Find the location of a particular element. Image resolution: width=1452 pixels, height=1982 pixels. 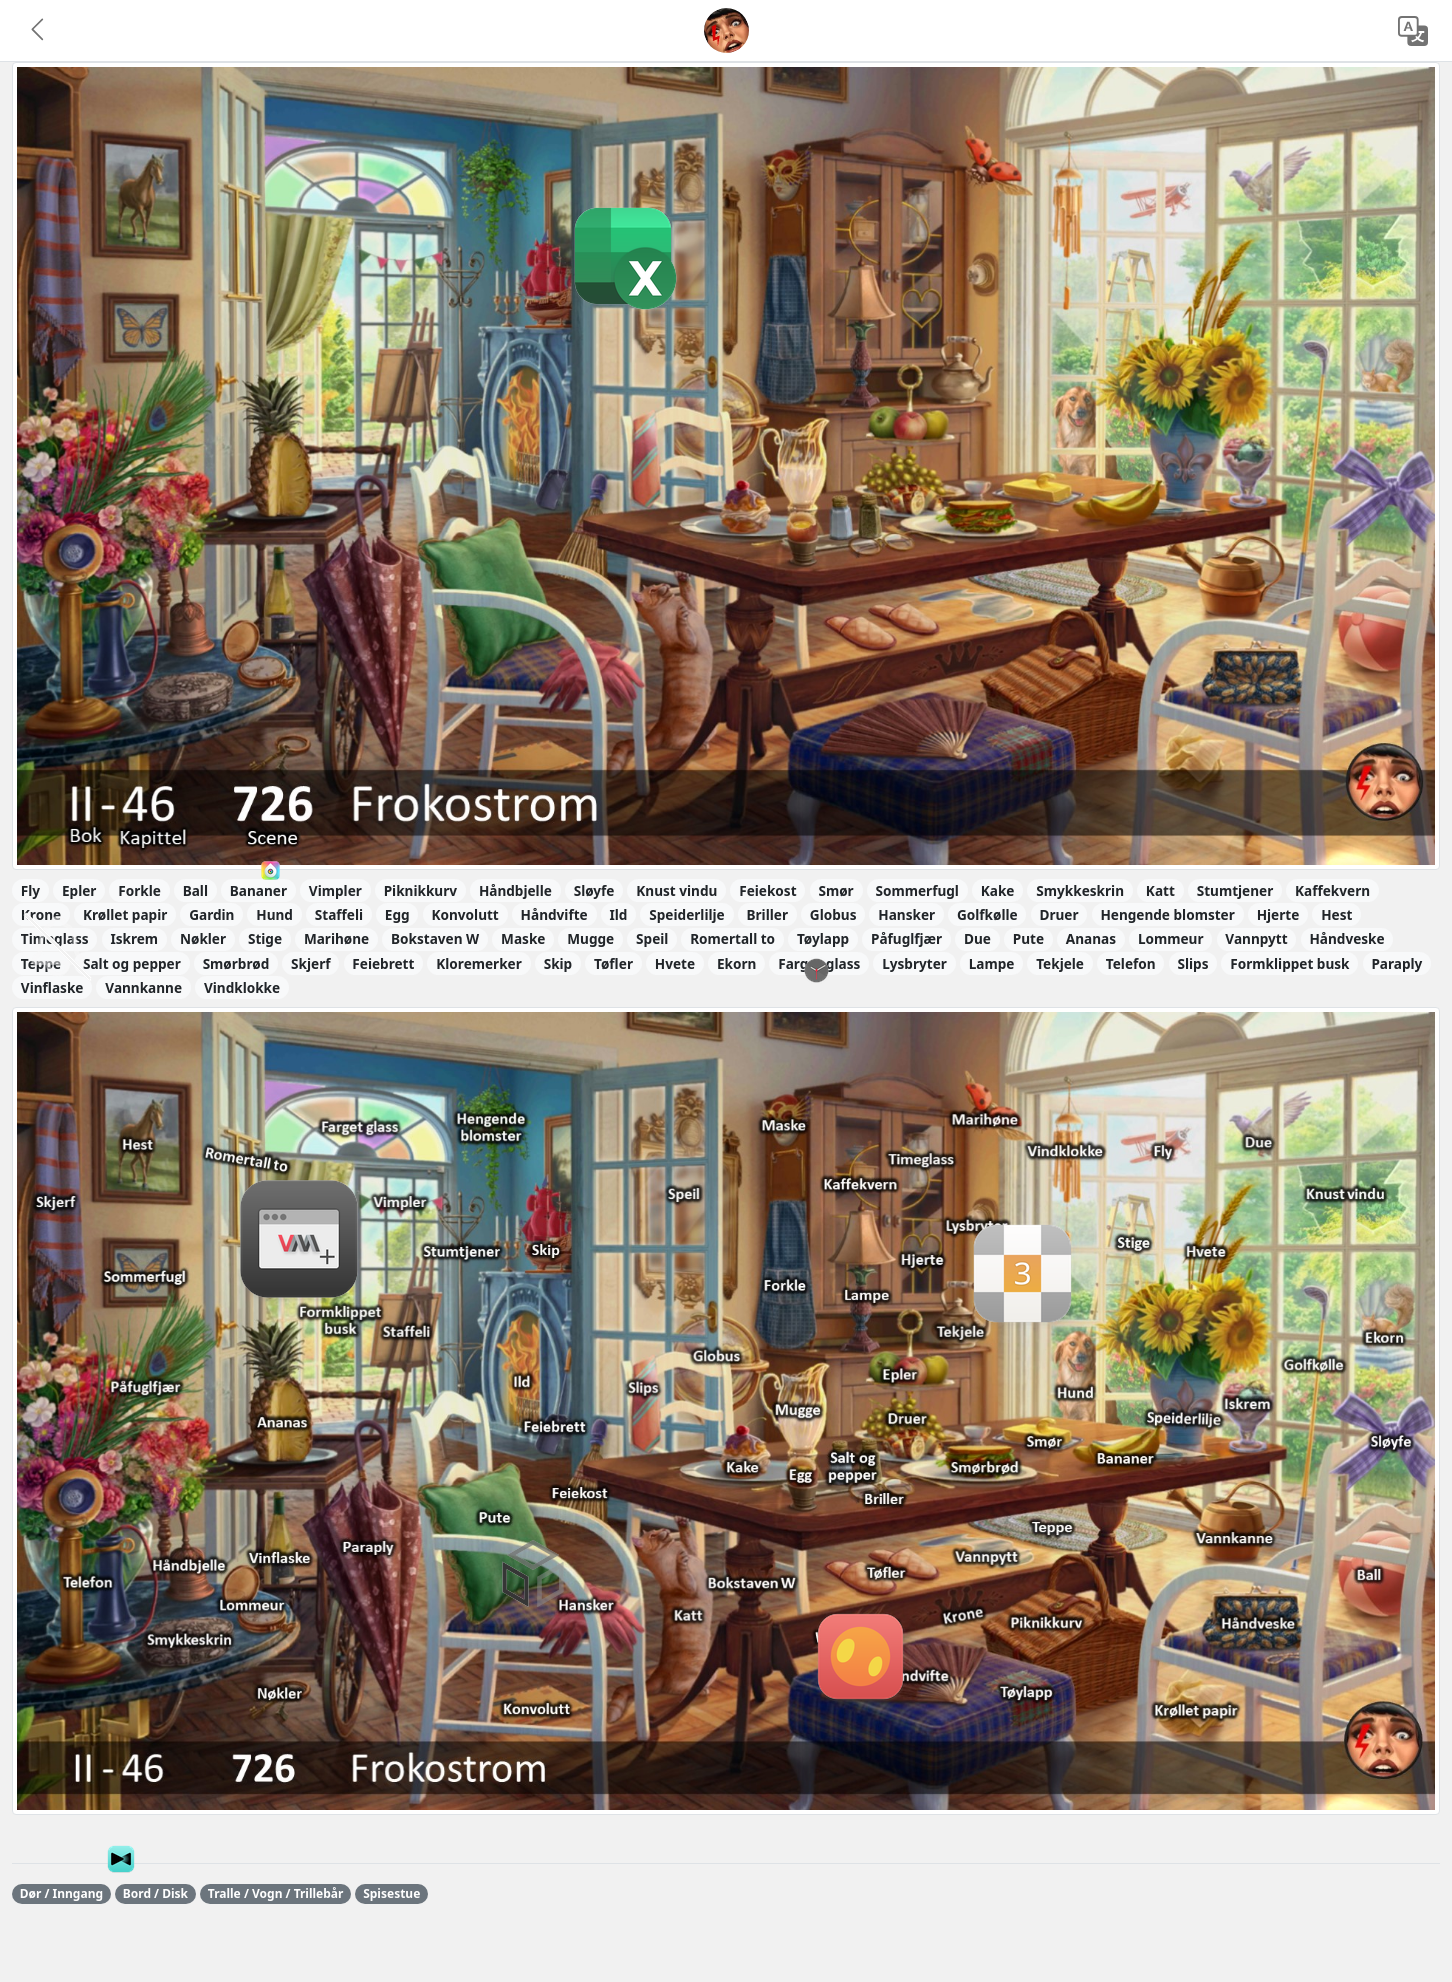

create a new virtual machine is located at coordinates (299, 1239).